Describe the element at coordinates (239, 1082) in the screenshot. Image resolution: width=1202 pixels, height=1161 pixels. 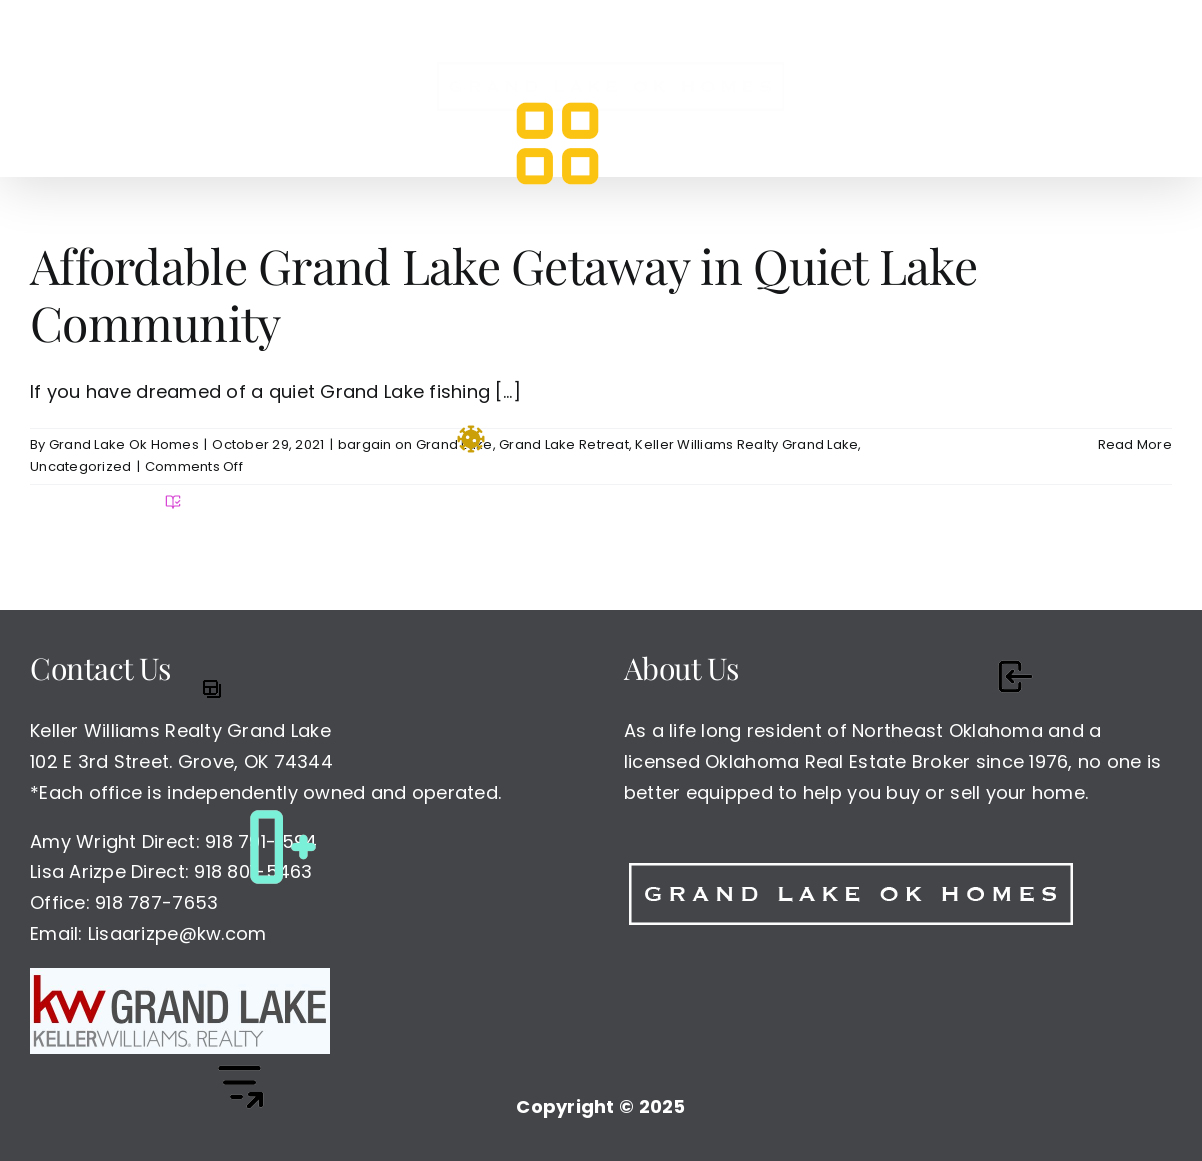
I see `share current filter settings` at that location.